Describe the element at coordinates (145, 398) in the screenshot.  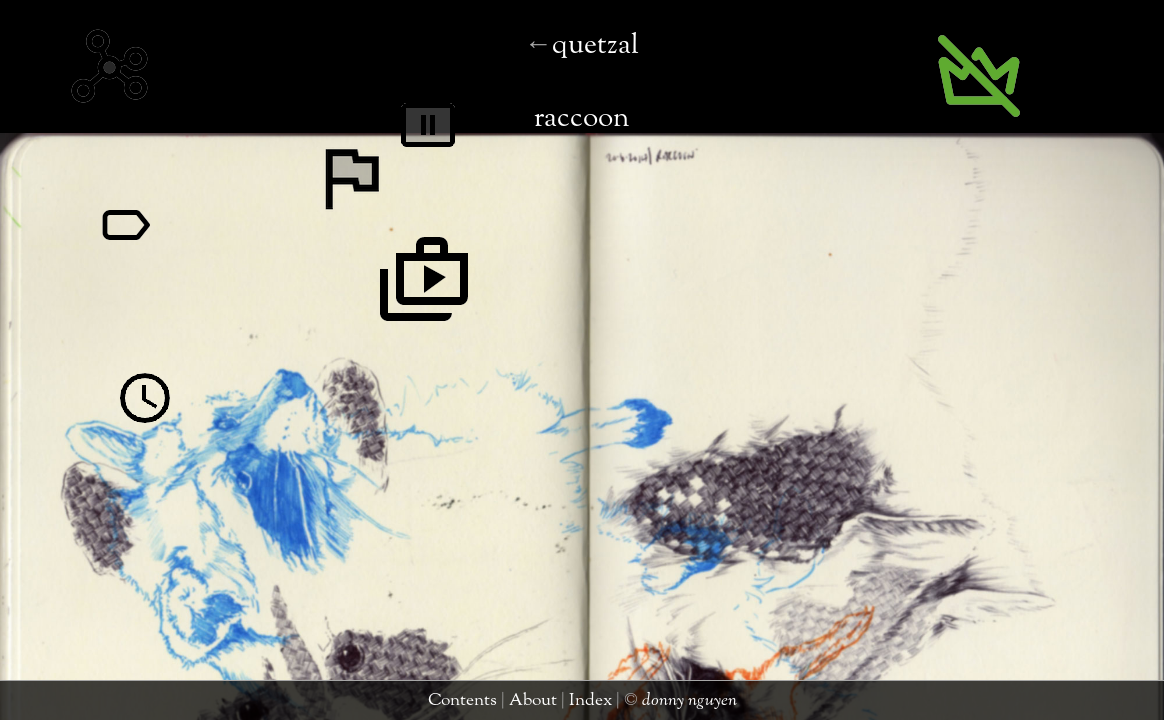
I see `view time or clock settings` at that location.